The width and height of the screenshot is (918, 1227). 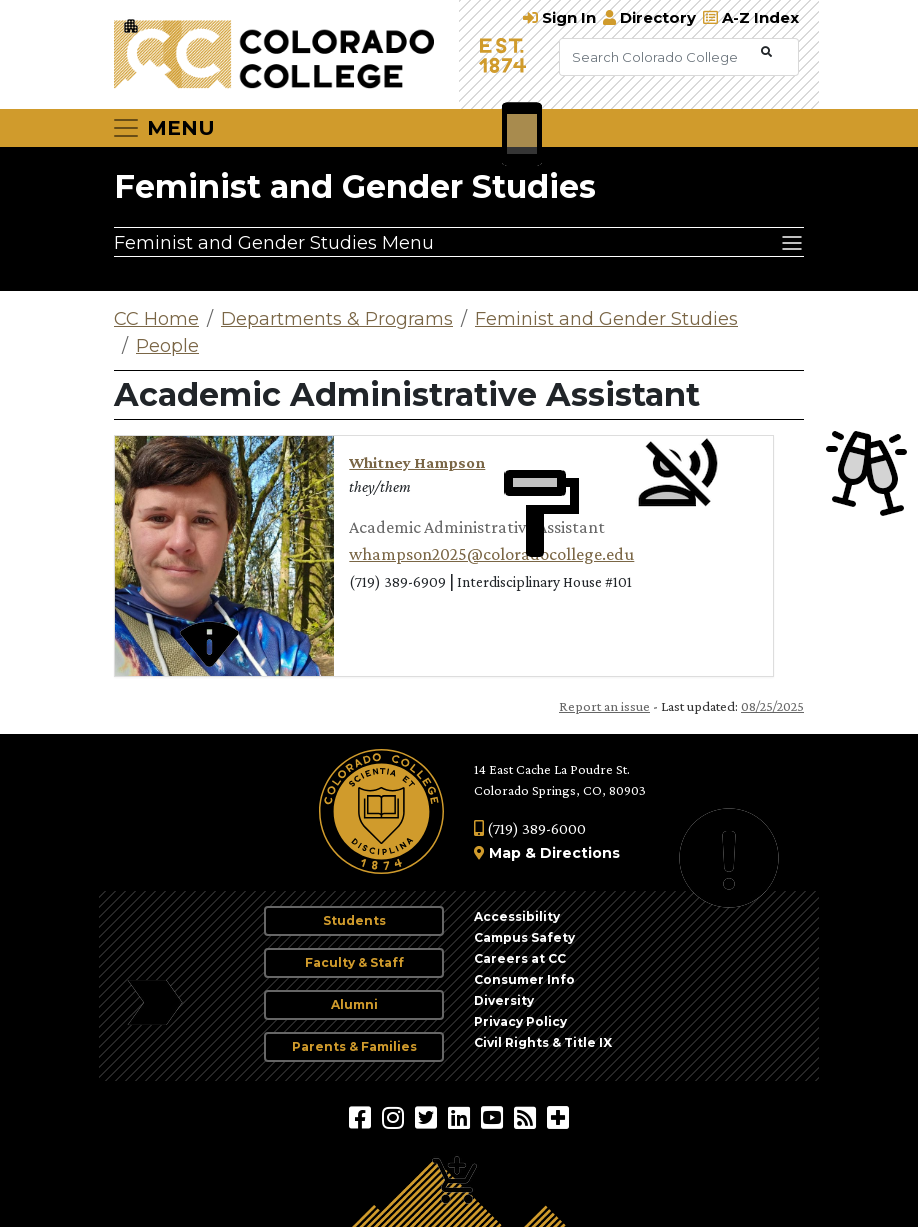 I want to click on mute voice narration or screen reader, so click(x=678, y=474).